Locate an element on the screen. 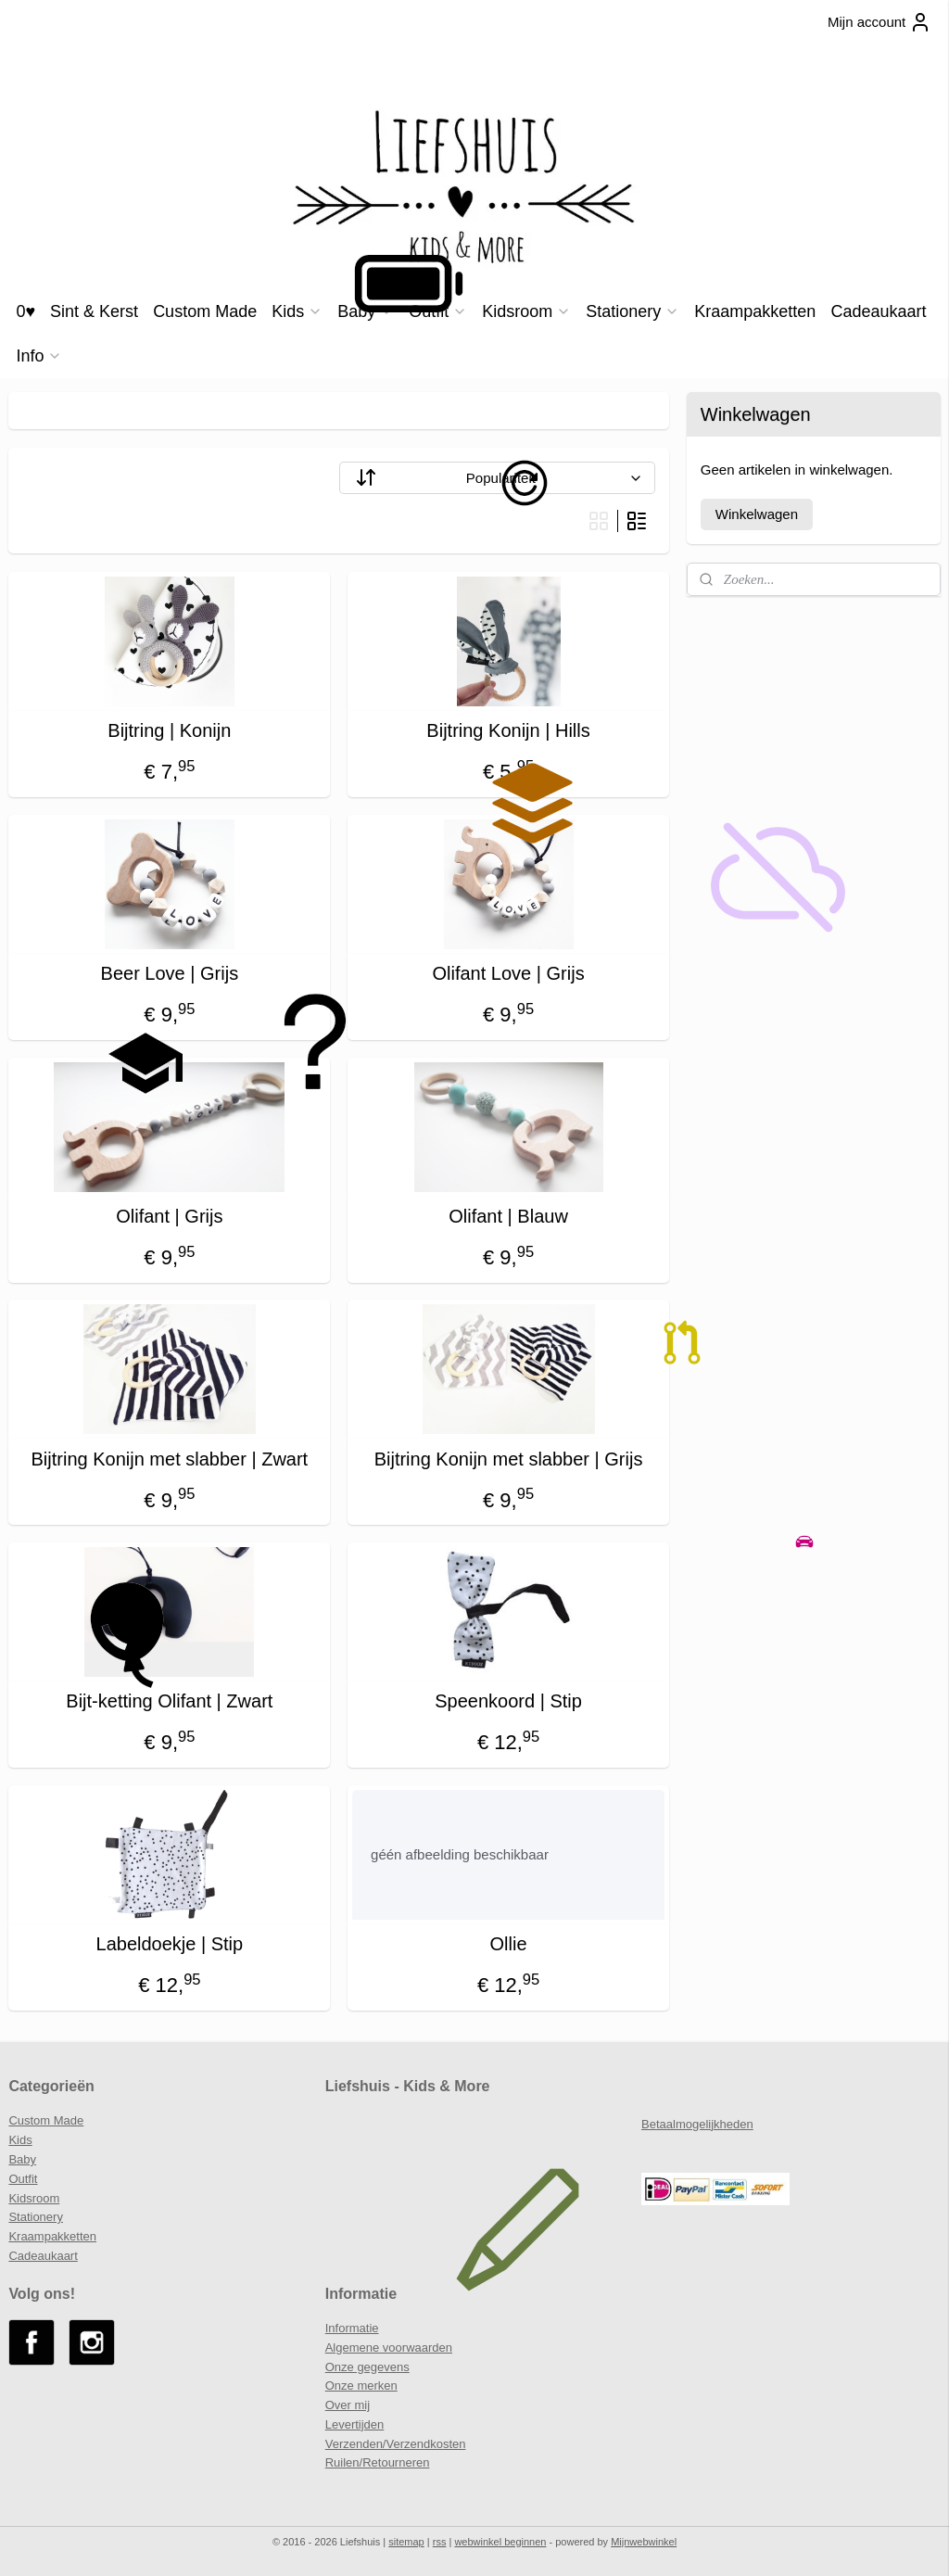  open Buffer social media scheduling app is located at coordinates (532, 803).